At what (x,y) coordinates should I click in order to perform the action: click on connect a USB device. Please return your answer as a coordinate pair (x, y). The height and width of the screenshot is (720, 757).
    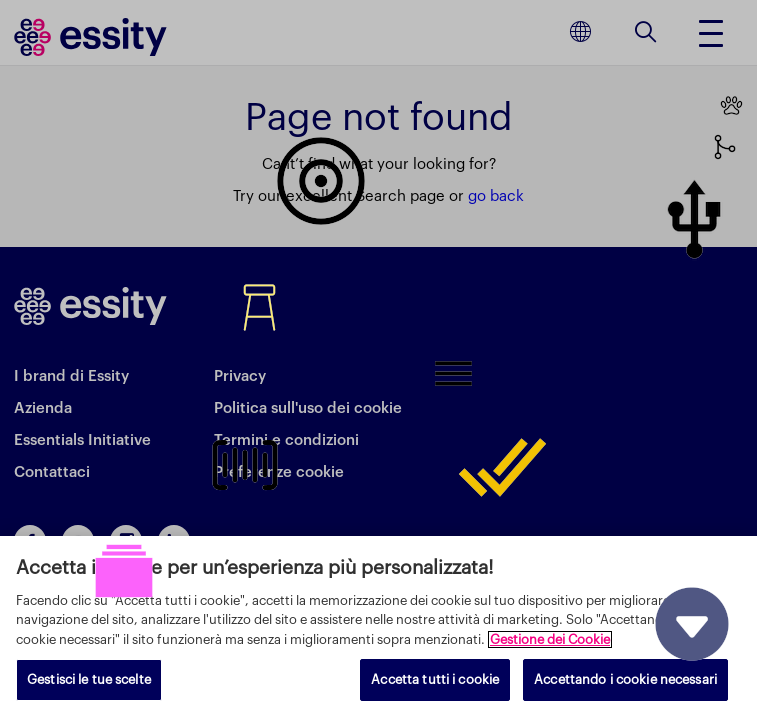
    Looking at the image, I should click on (694, 220).